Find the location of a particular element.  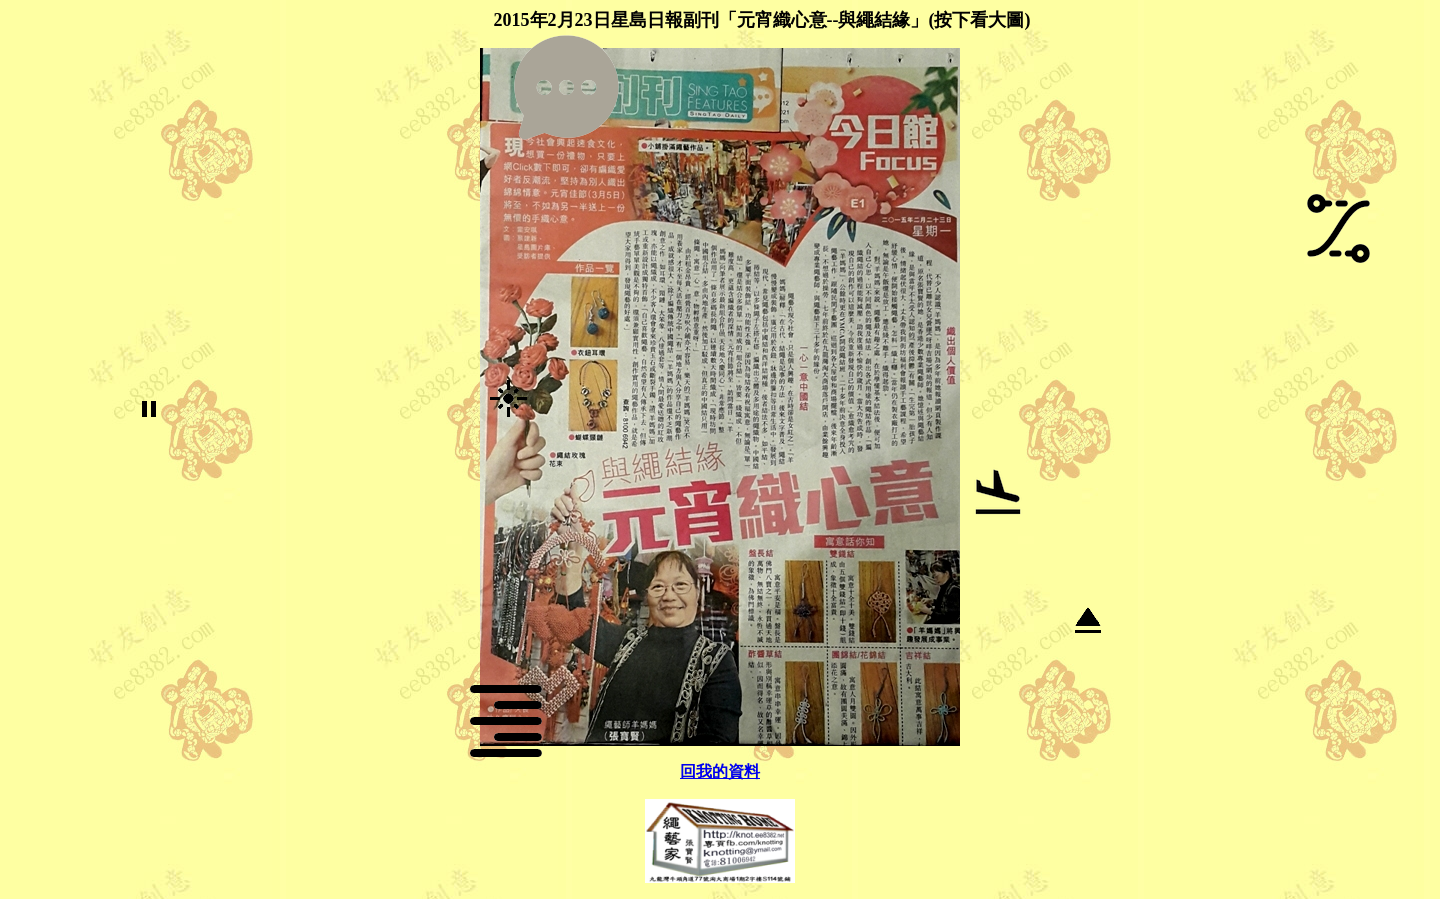

open messaging or chat is located at coordinates (566, 87).